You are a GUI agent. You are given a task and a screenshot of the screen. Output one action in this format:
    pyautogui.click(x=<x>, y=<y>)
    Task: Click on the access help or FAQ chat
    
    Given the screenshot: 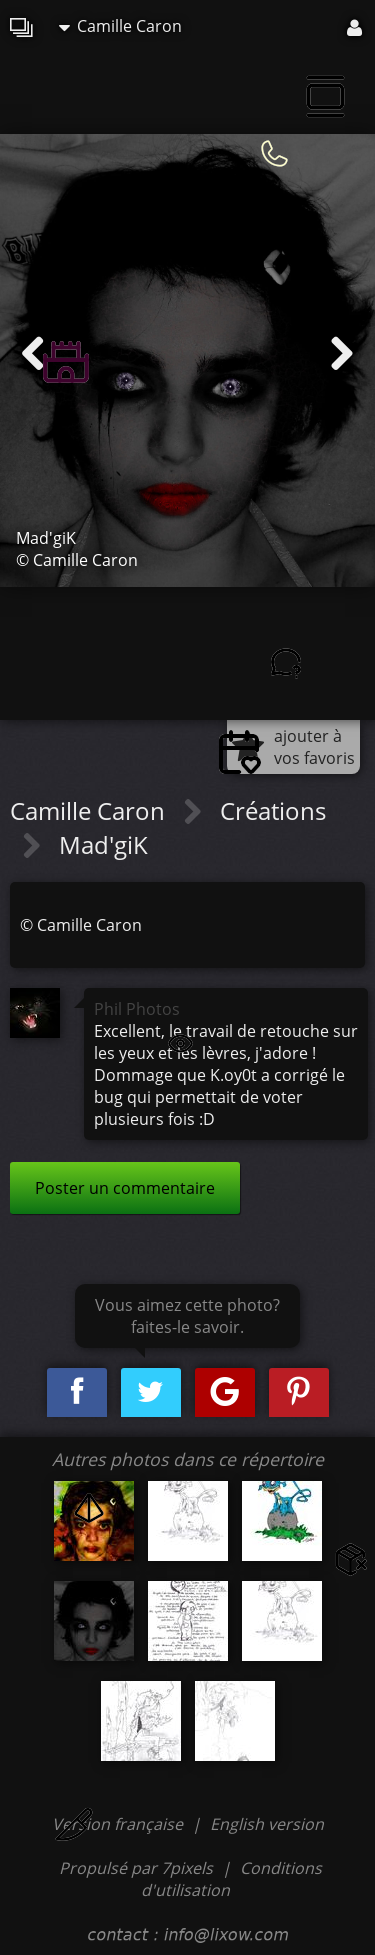 What is the action you would take?
    pyautogui.click(x=286, y=662)
    